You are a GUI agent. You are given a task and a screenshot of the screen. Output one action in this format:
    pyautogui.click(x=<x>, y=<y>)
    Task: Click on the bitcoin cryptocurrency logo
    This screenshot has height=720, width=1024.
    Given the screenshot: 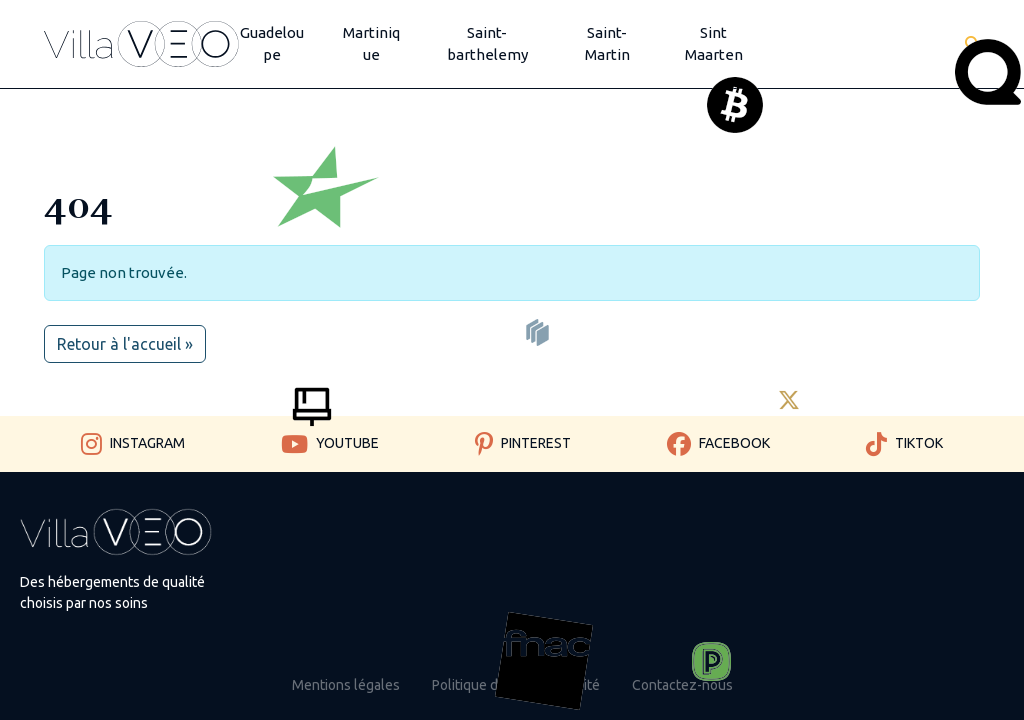 What is the action you would take?
    pyautogui.click(x=735, y=105)
    